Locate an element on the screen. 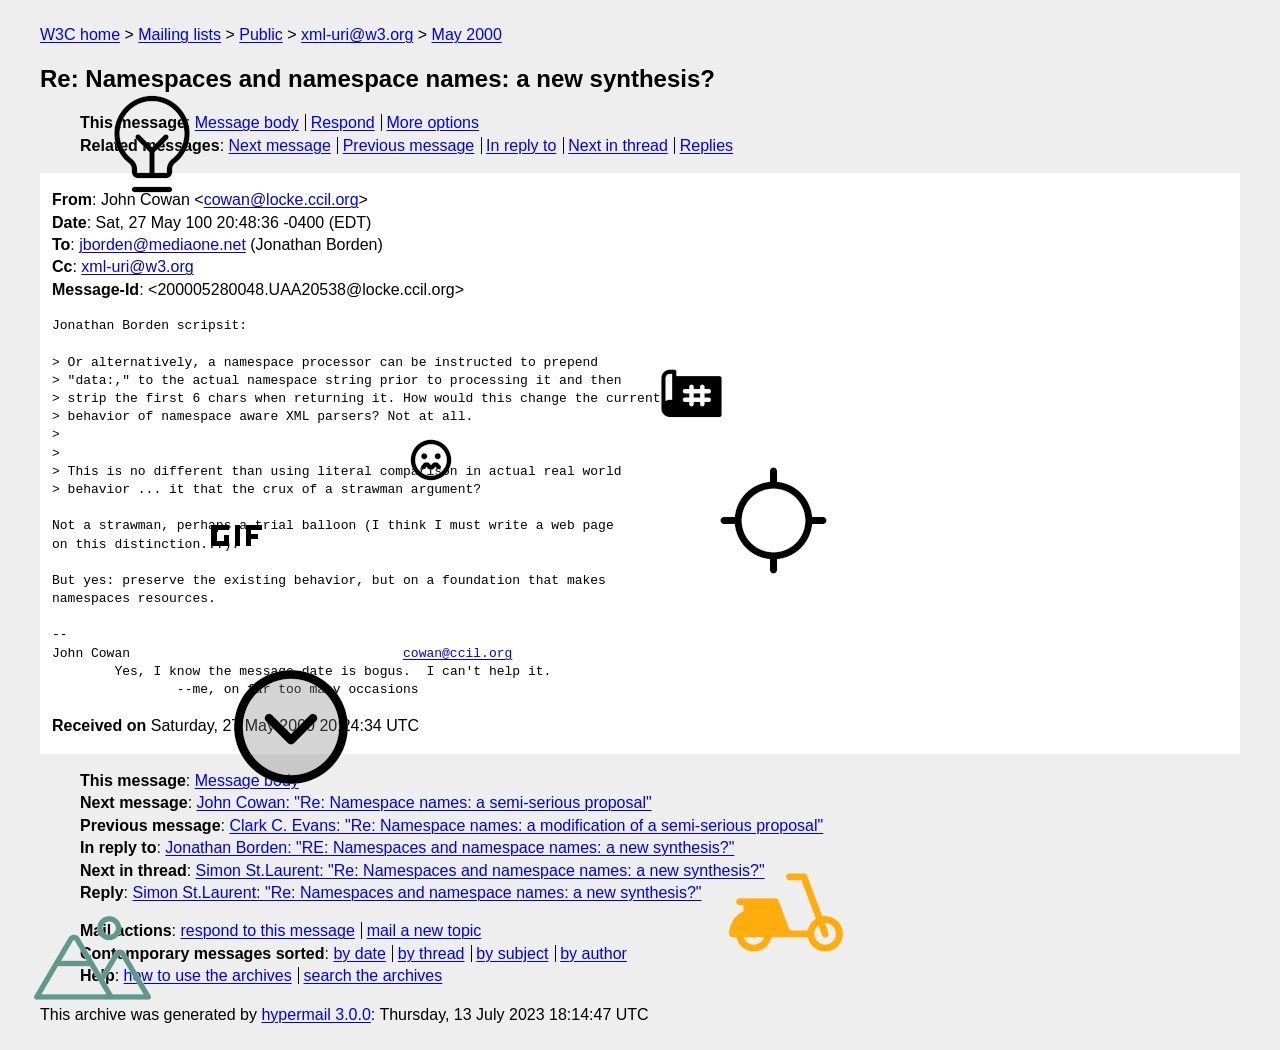  view landscape or nature photos is located at coordinates (92, 963).